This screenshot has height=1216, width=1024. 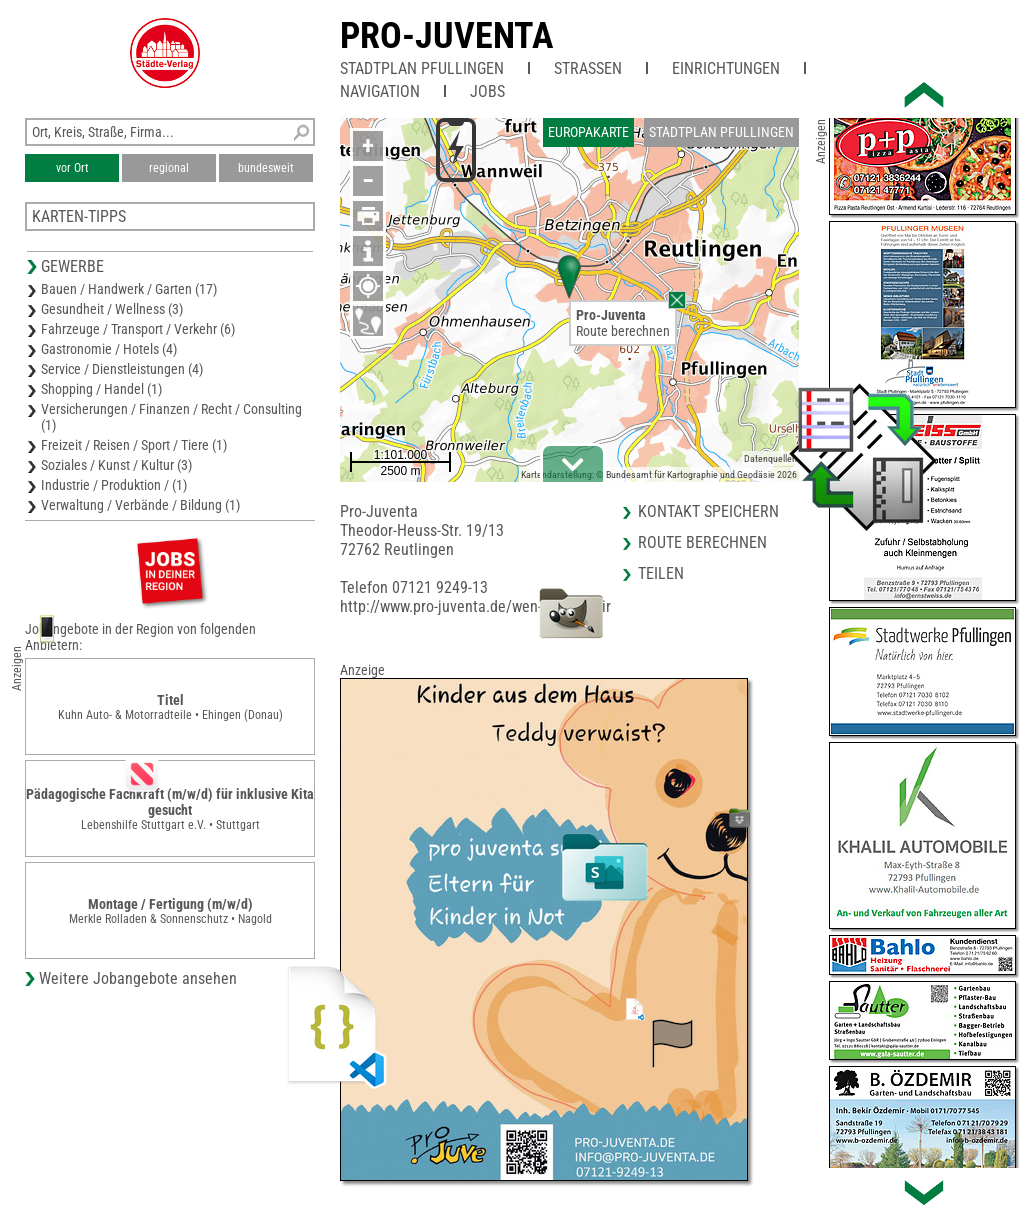 I want to click on view flagged emails in Mail, so click(x=672, y=1043).